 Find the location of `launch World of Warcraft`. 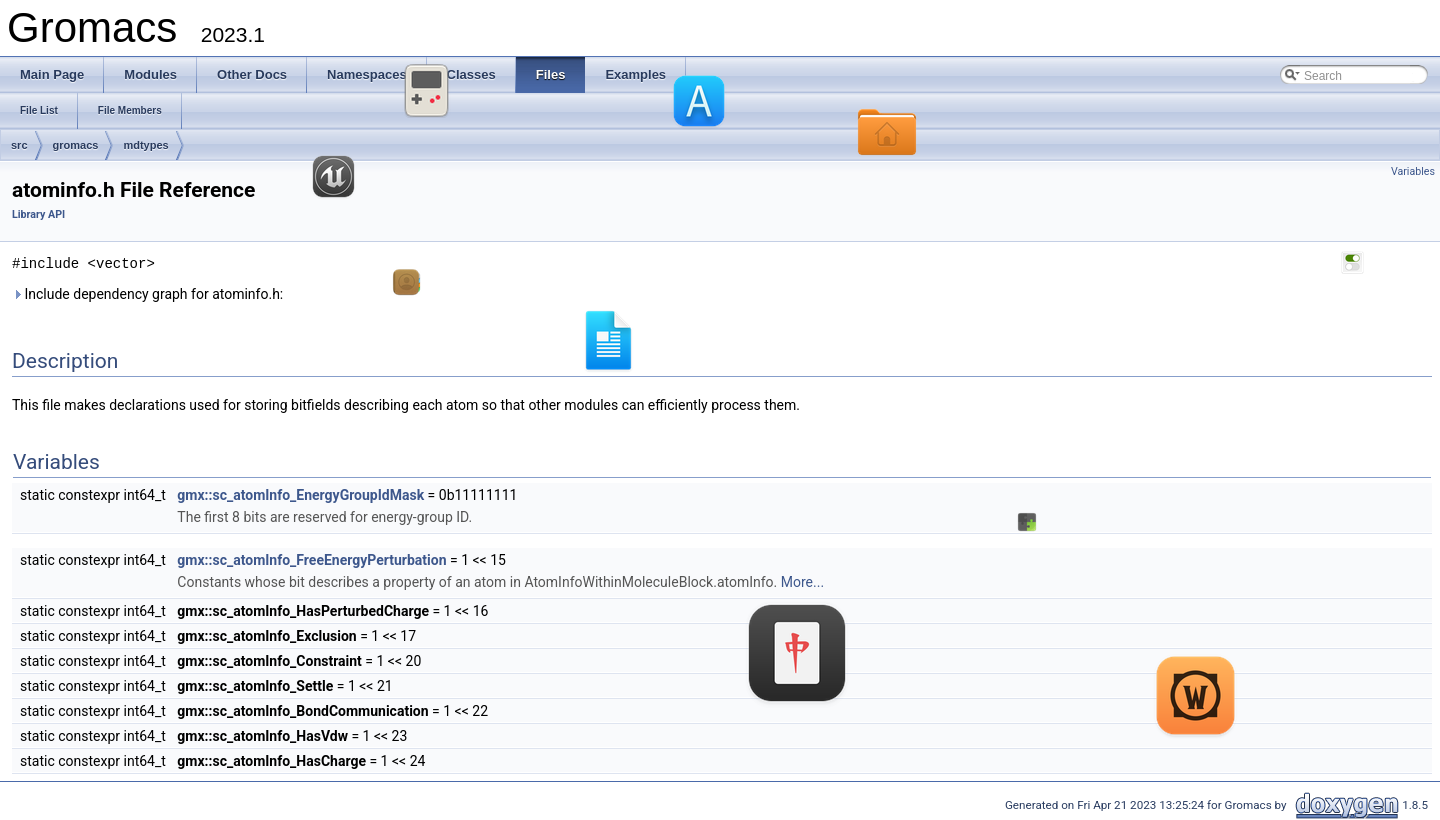

launch World of Warcraft is located at coordinates (1195, 695).